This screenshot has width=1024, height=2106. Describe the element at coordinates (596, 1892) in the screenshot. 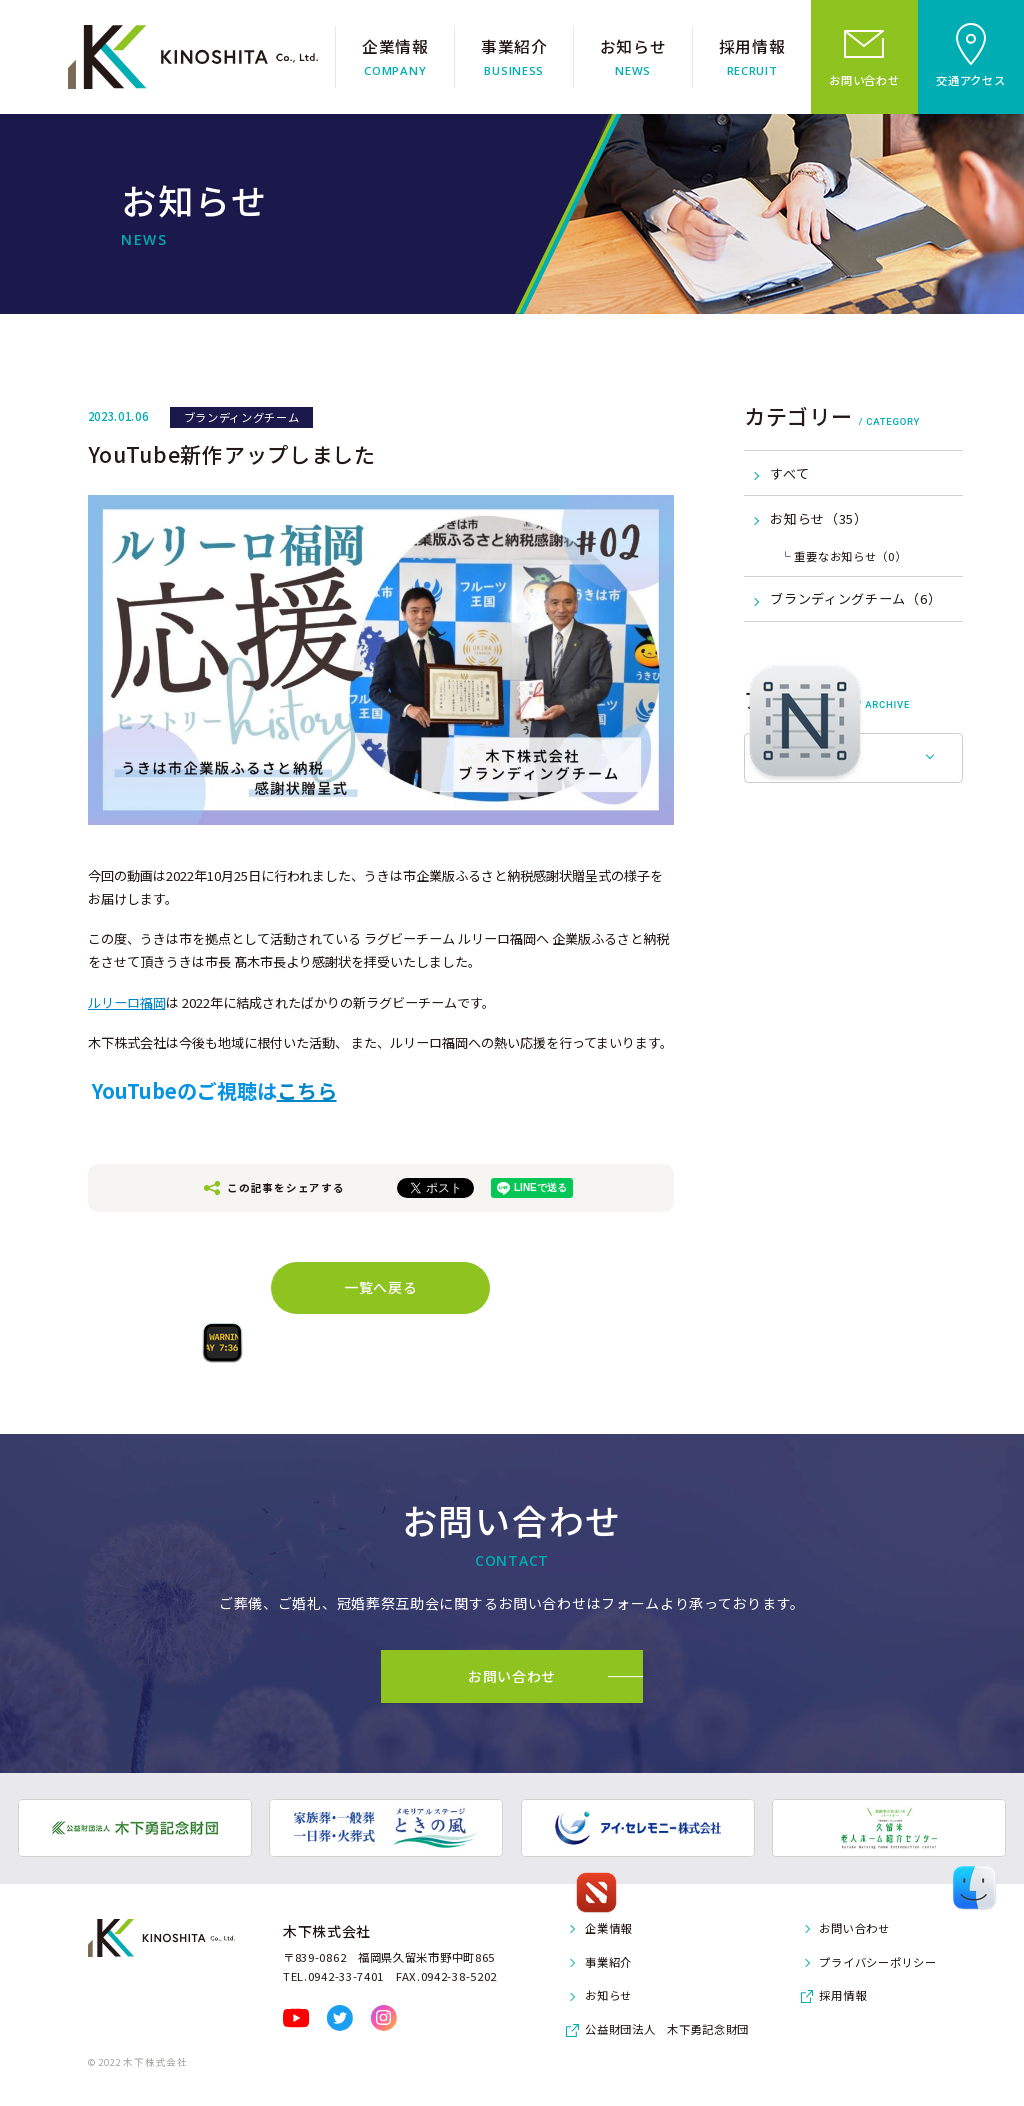

I see `launch Dota 2` at that location.